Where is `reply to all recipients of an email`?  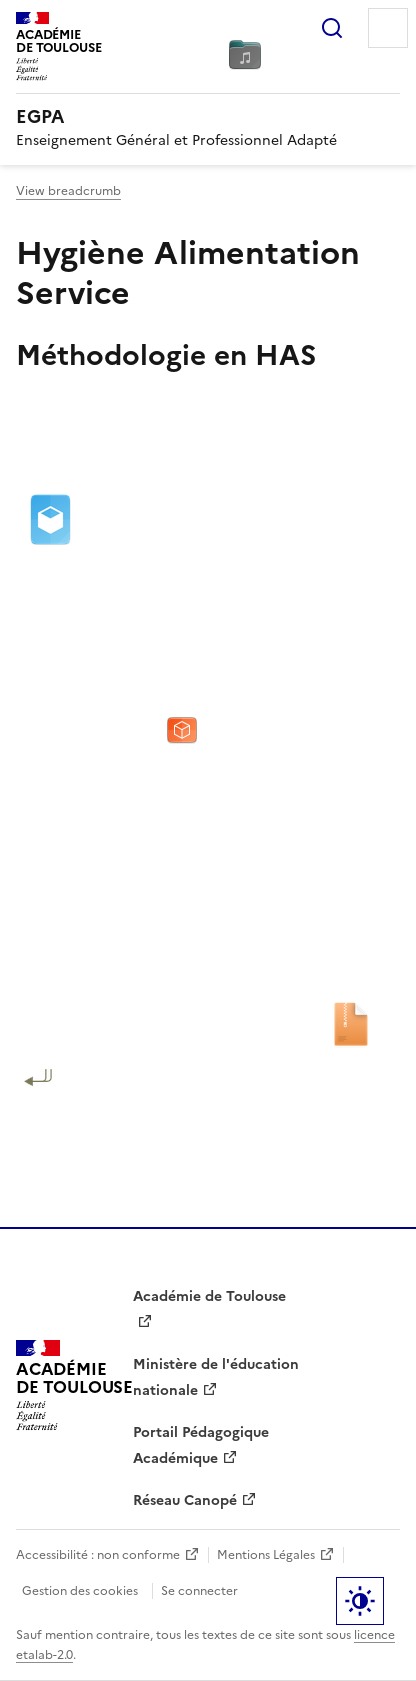 reply to all recipients of an email is located at coordinates (37, 1075).